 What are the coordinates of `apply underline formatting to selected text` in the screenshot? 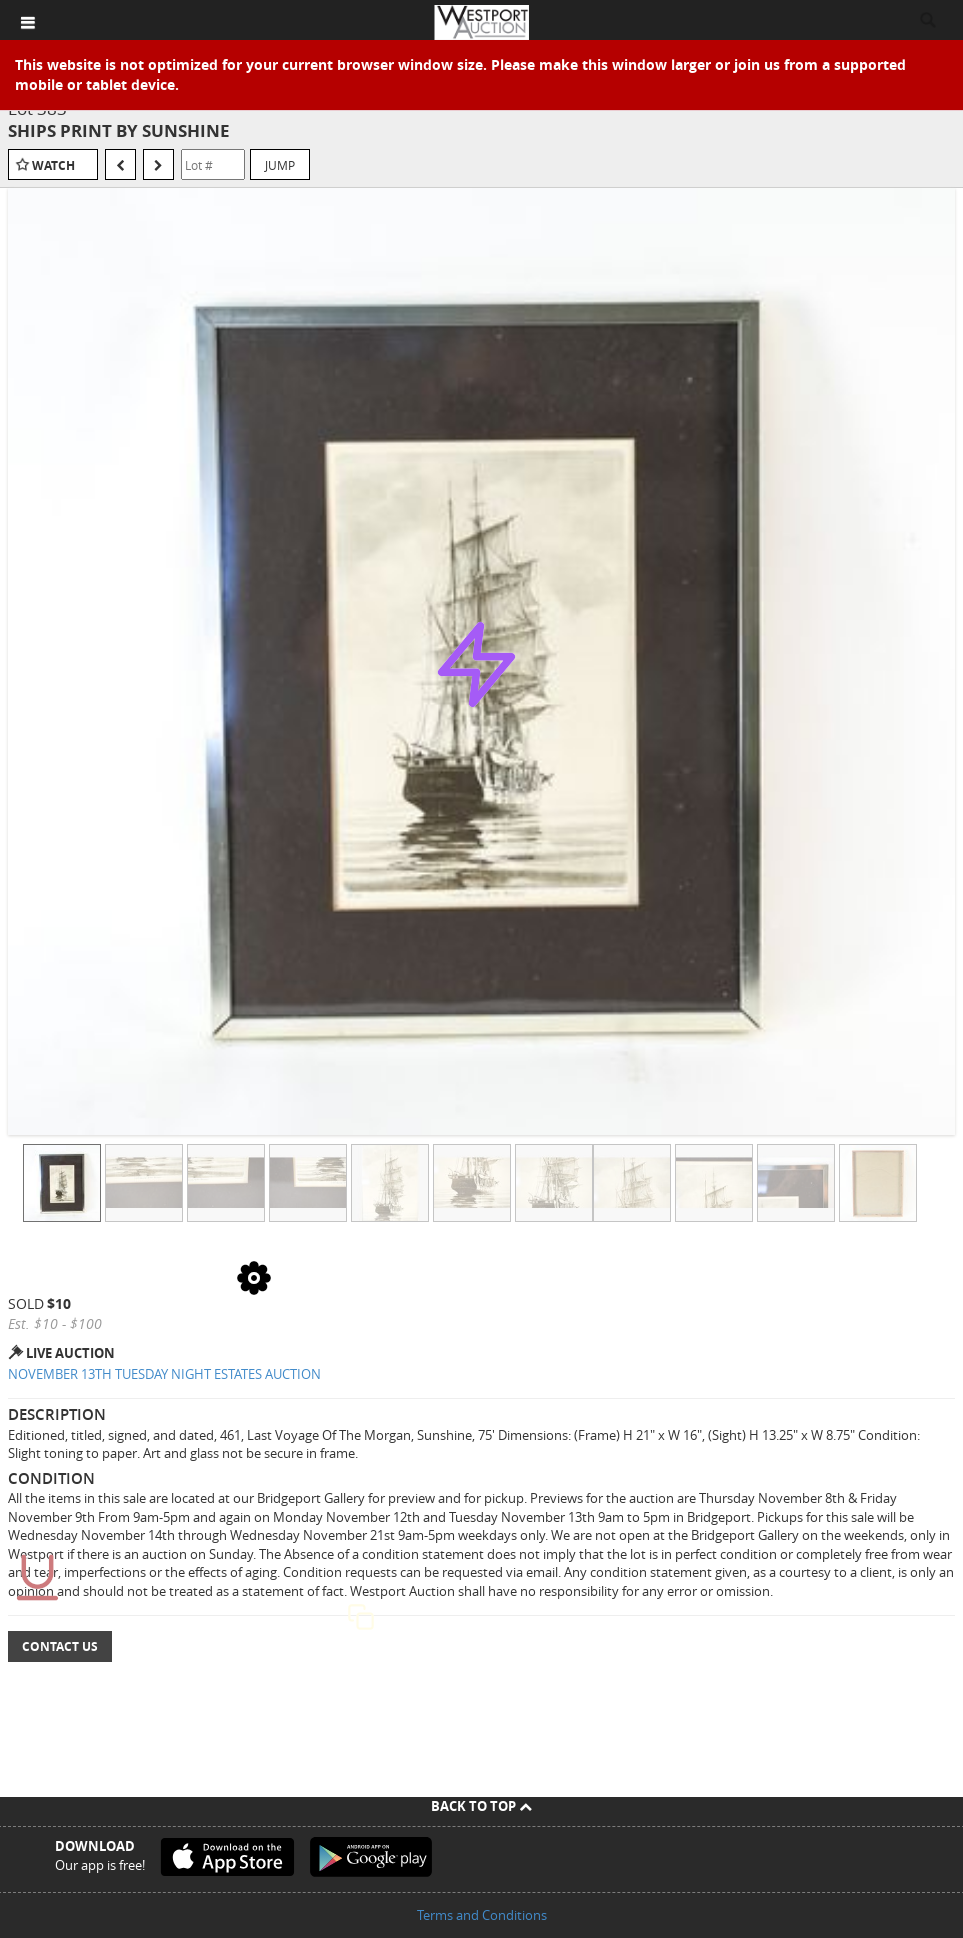 It's located at (37, 1577).